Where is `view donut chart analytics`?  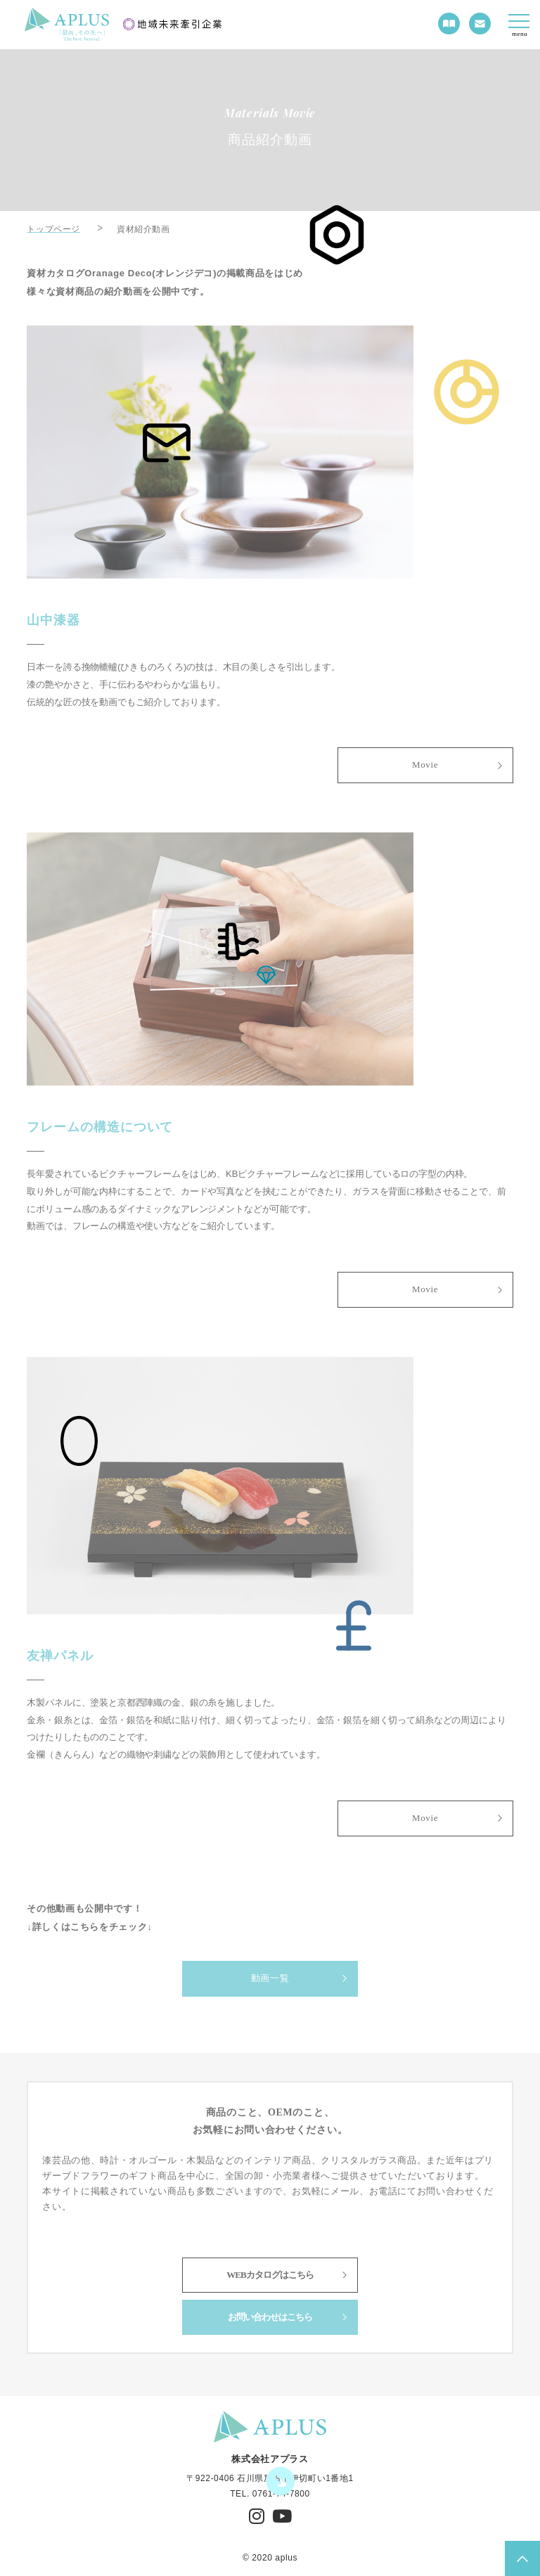
view donut chart analytics is located at coordinates (466, 392).